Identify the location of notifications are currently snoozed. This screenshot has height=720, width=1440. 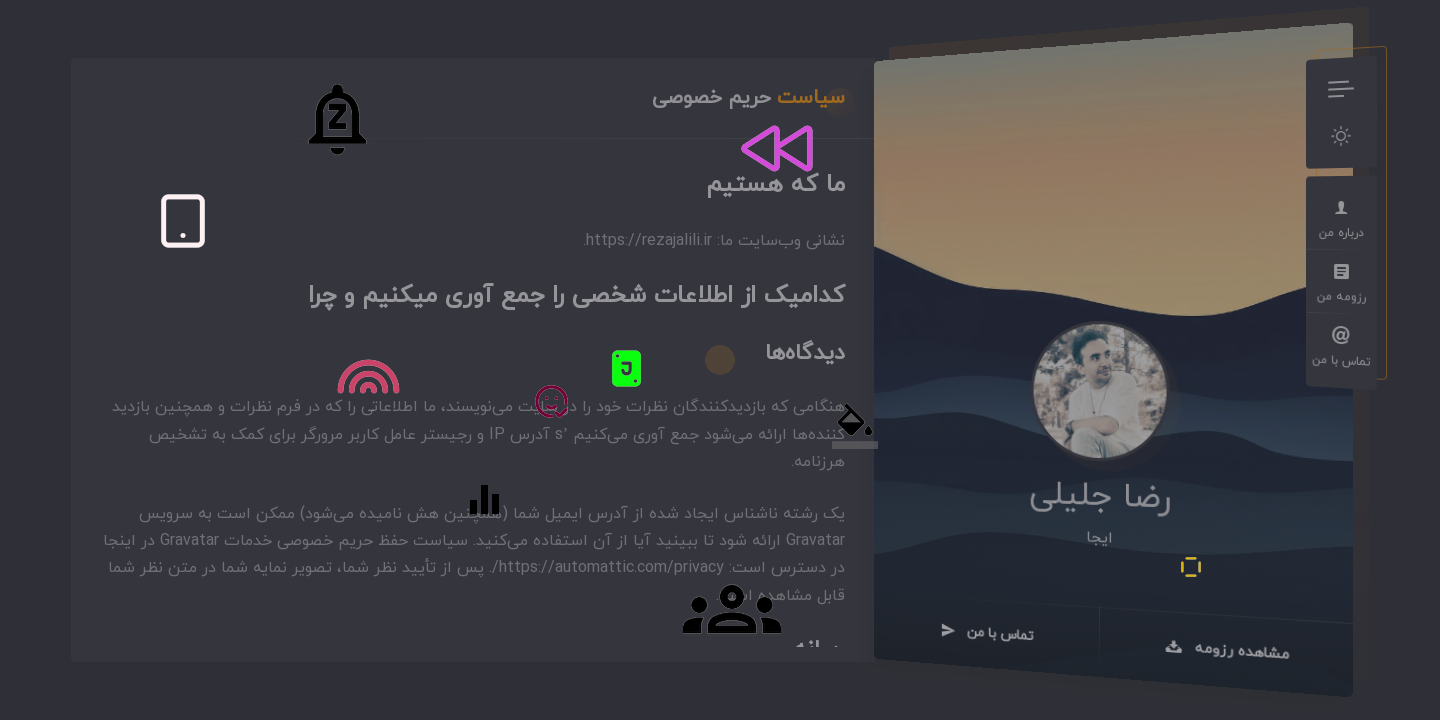
(337, 118).